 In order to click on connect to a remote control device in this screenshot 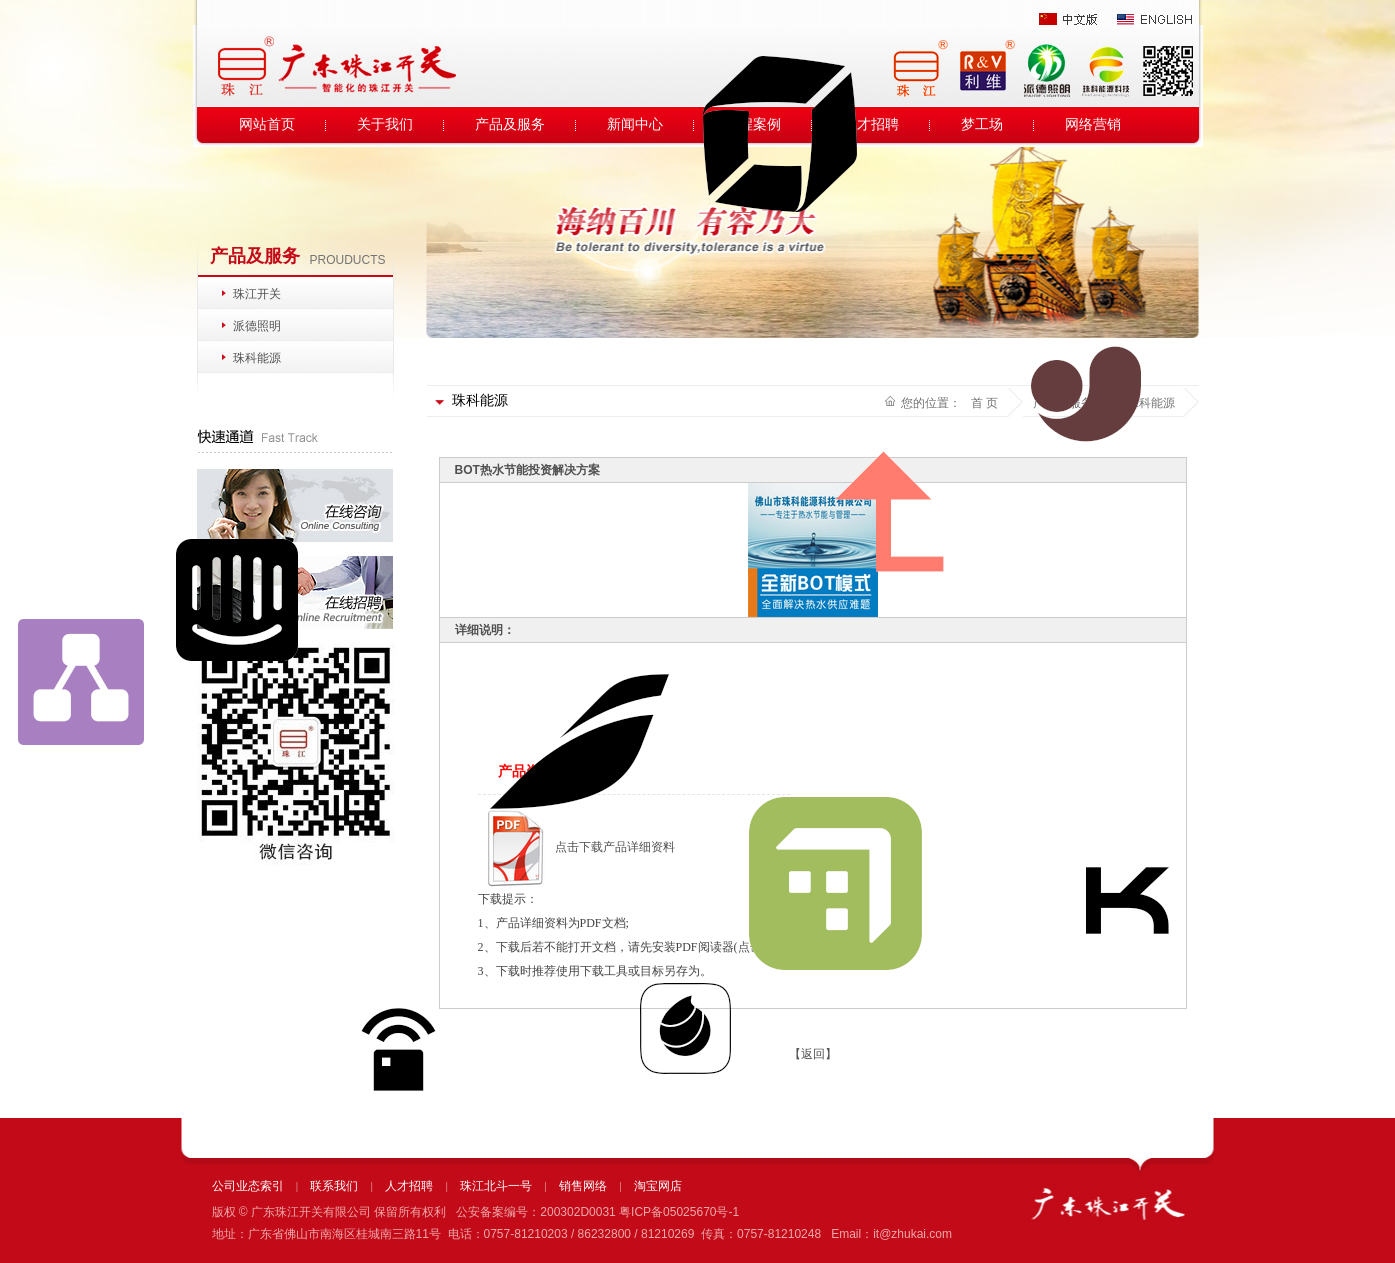, I will do `click(398, 1049)`.